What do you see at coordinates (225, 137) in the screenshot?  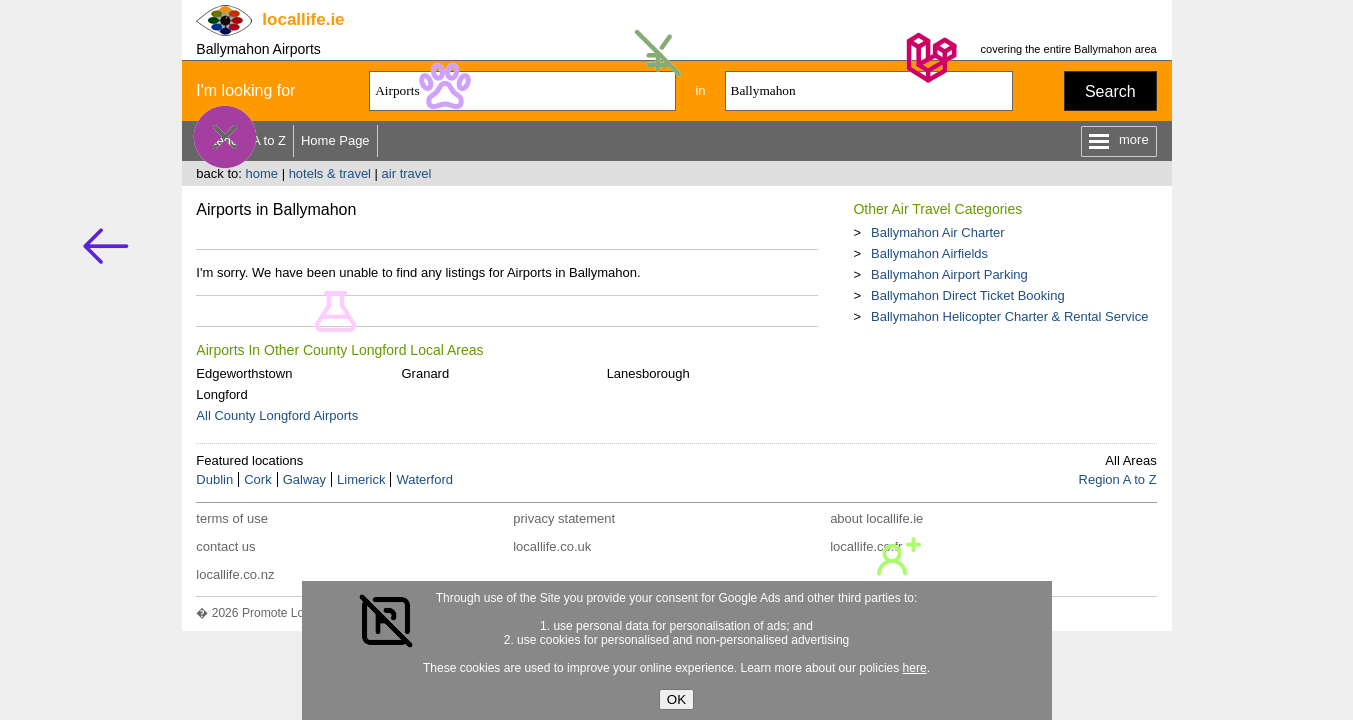 I see `close or dismiss a modal or dialog` at bounding box center [225, 137].